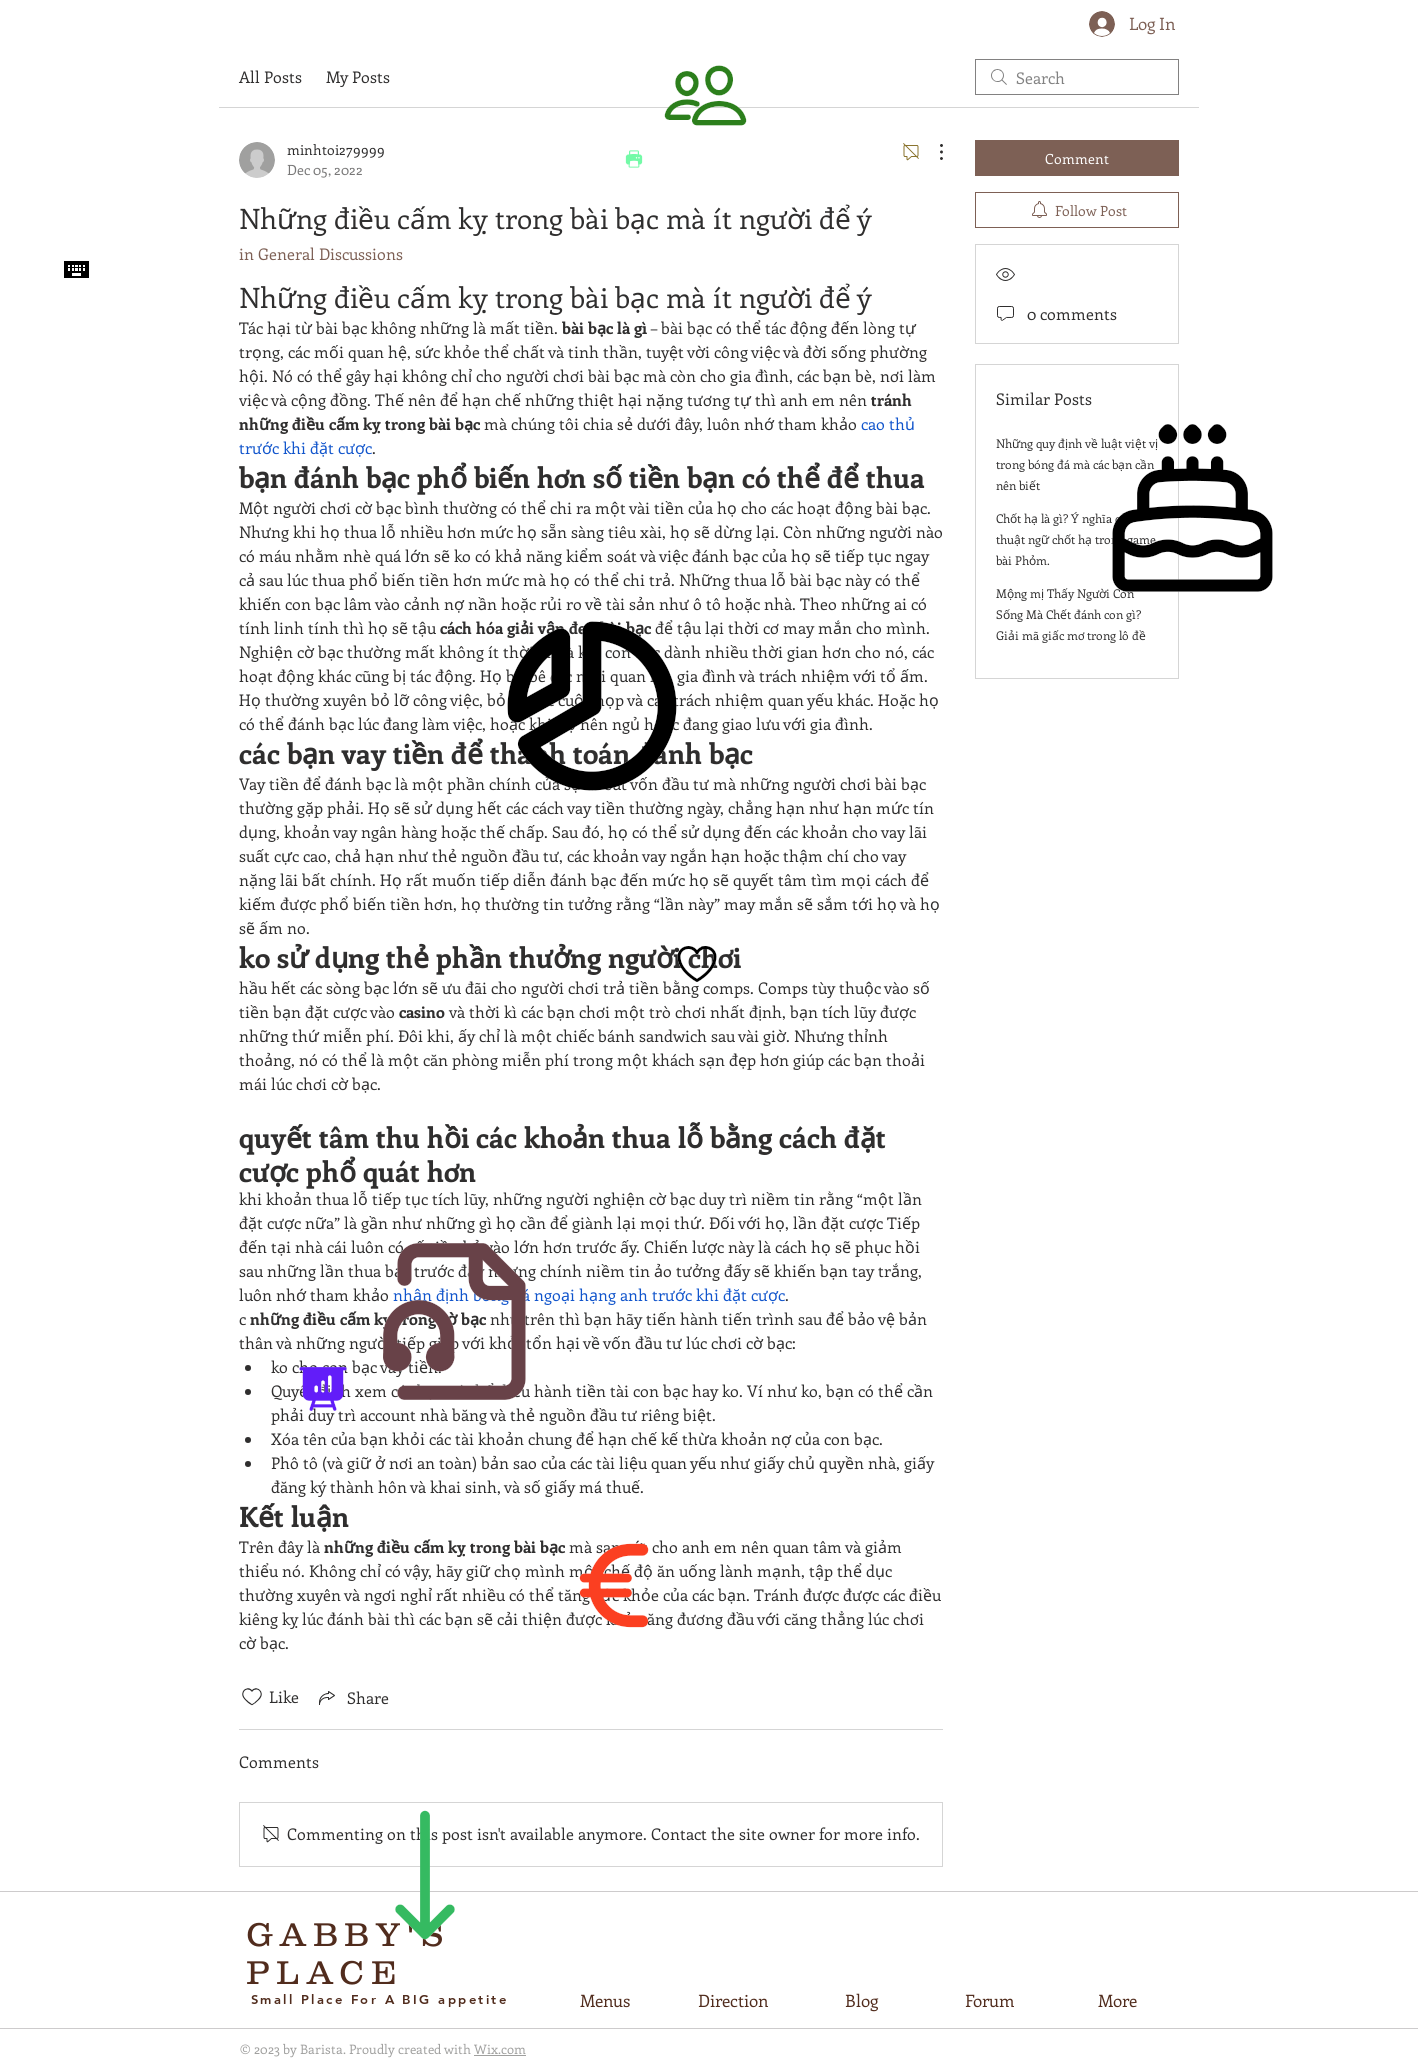  What do you see at coordinates (634, 159) in the screenshot?
I see `print the current document` at bounding box center [634, 159].